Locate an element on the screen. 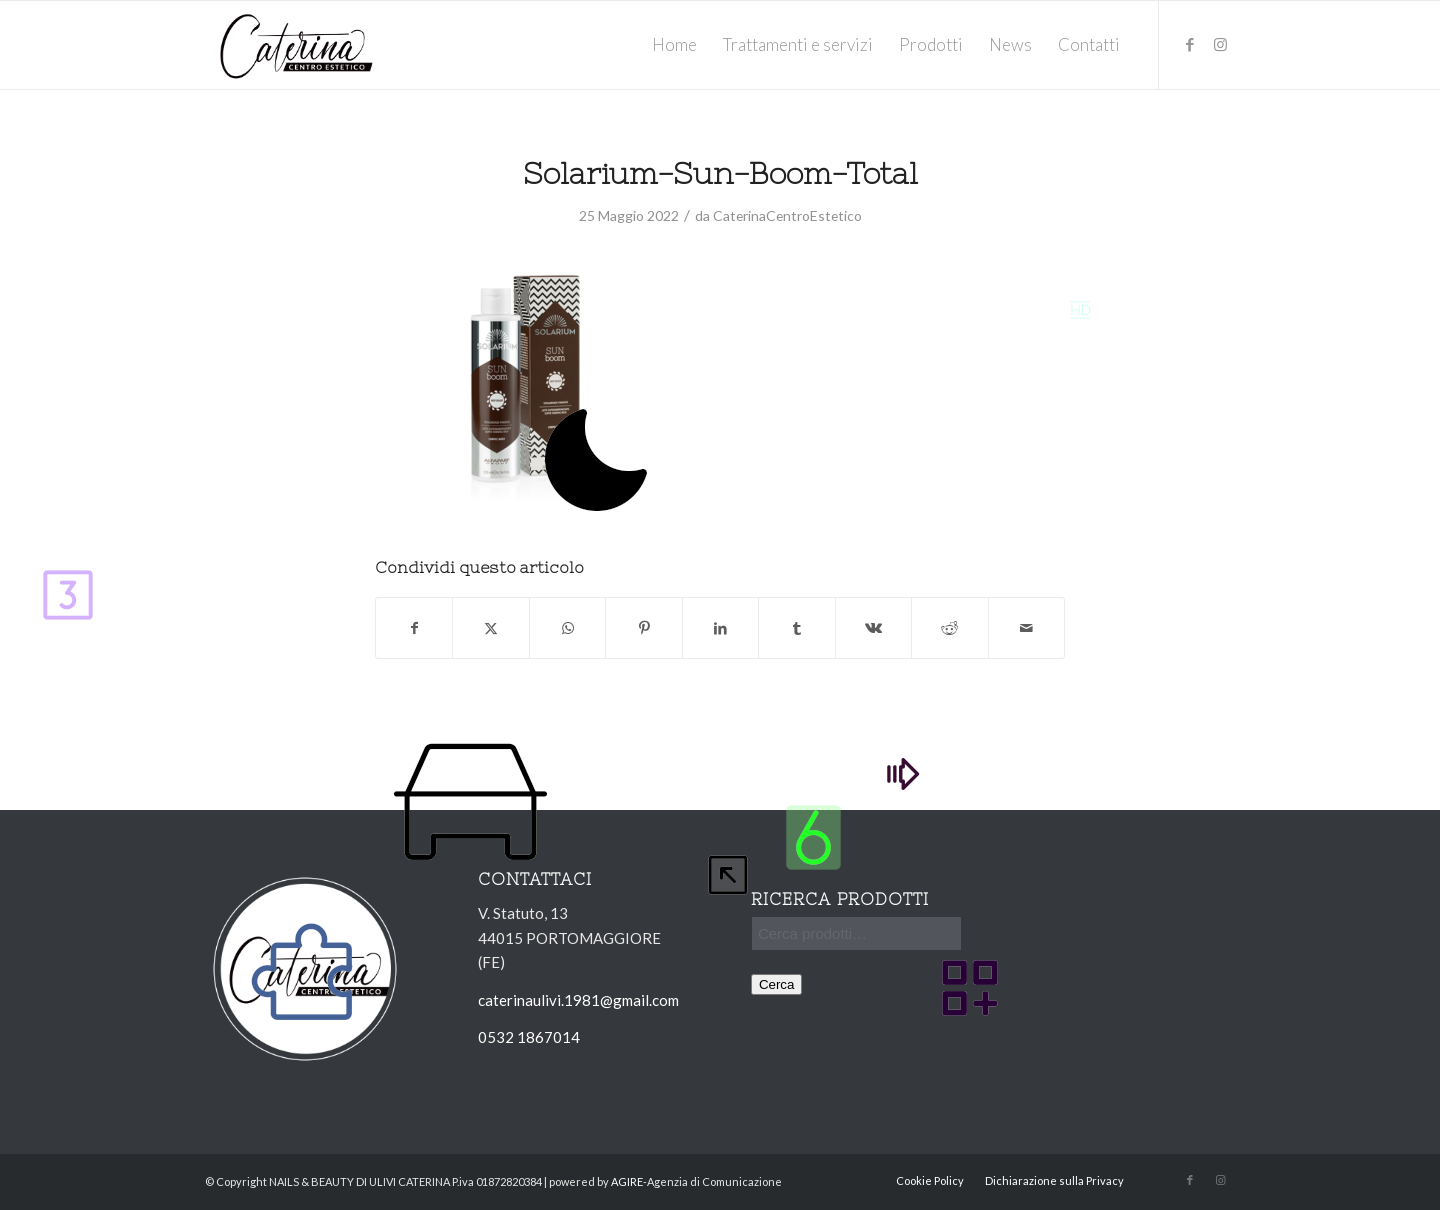 The height and width of the screenshot is (1210, 1440). skip forward or jump to the end is located at coordinates (902, 774).